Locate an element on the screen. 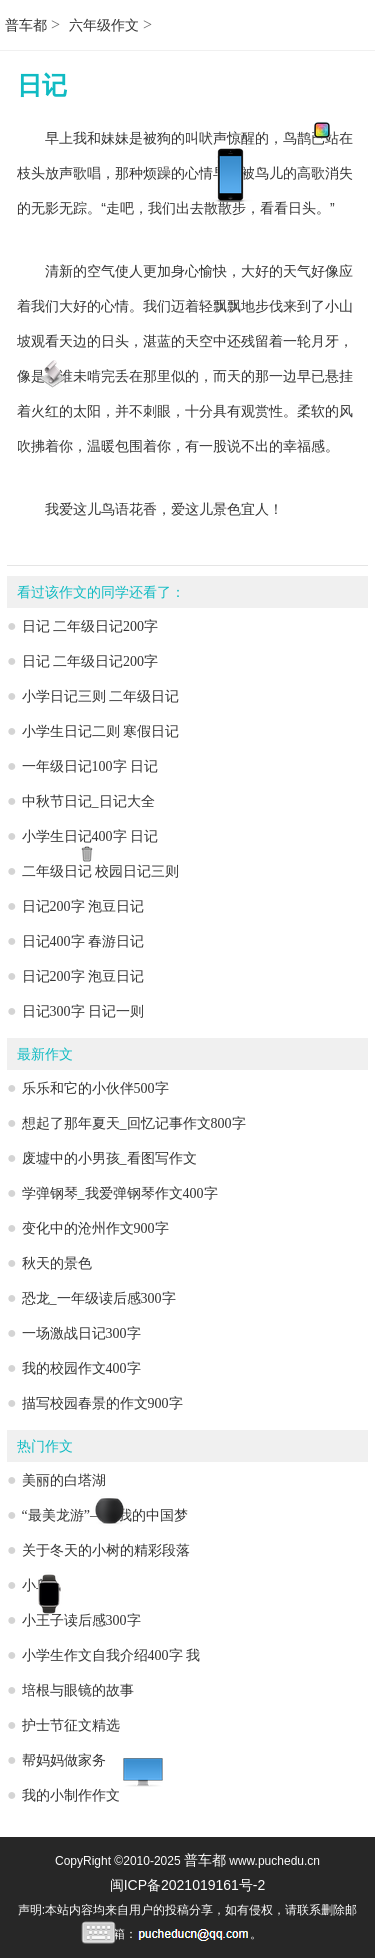  run an AppleScript applet is located at coordinates (52, 373).